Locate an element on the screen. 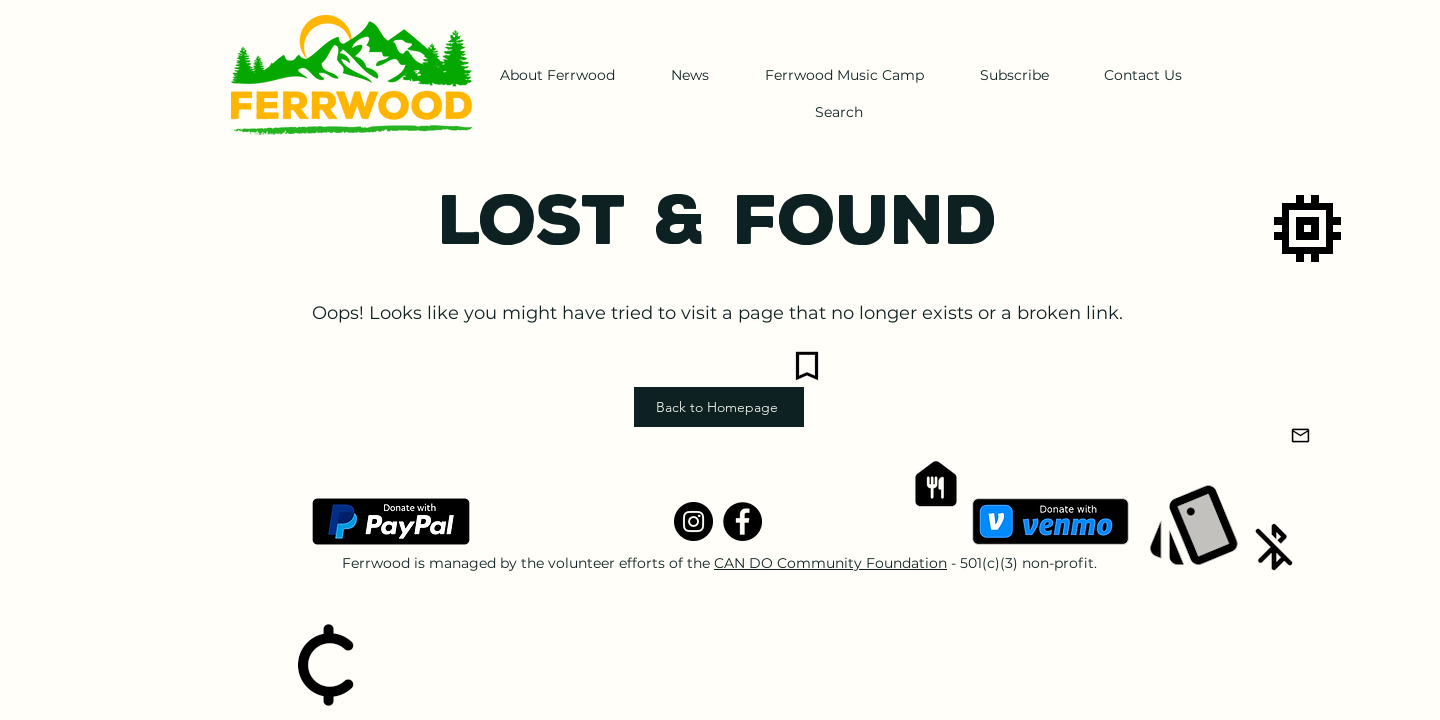  find nearby food banks or food assistance is located at coordinates (936, 483).